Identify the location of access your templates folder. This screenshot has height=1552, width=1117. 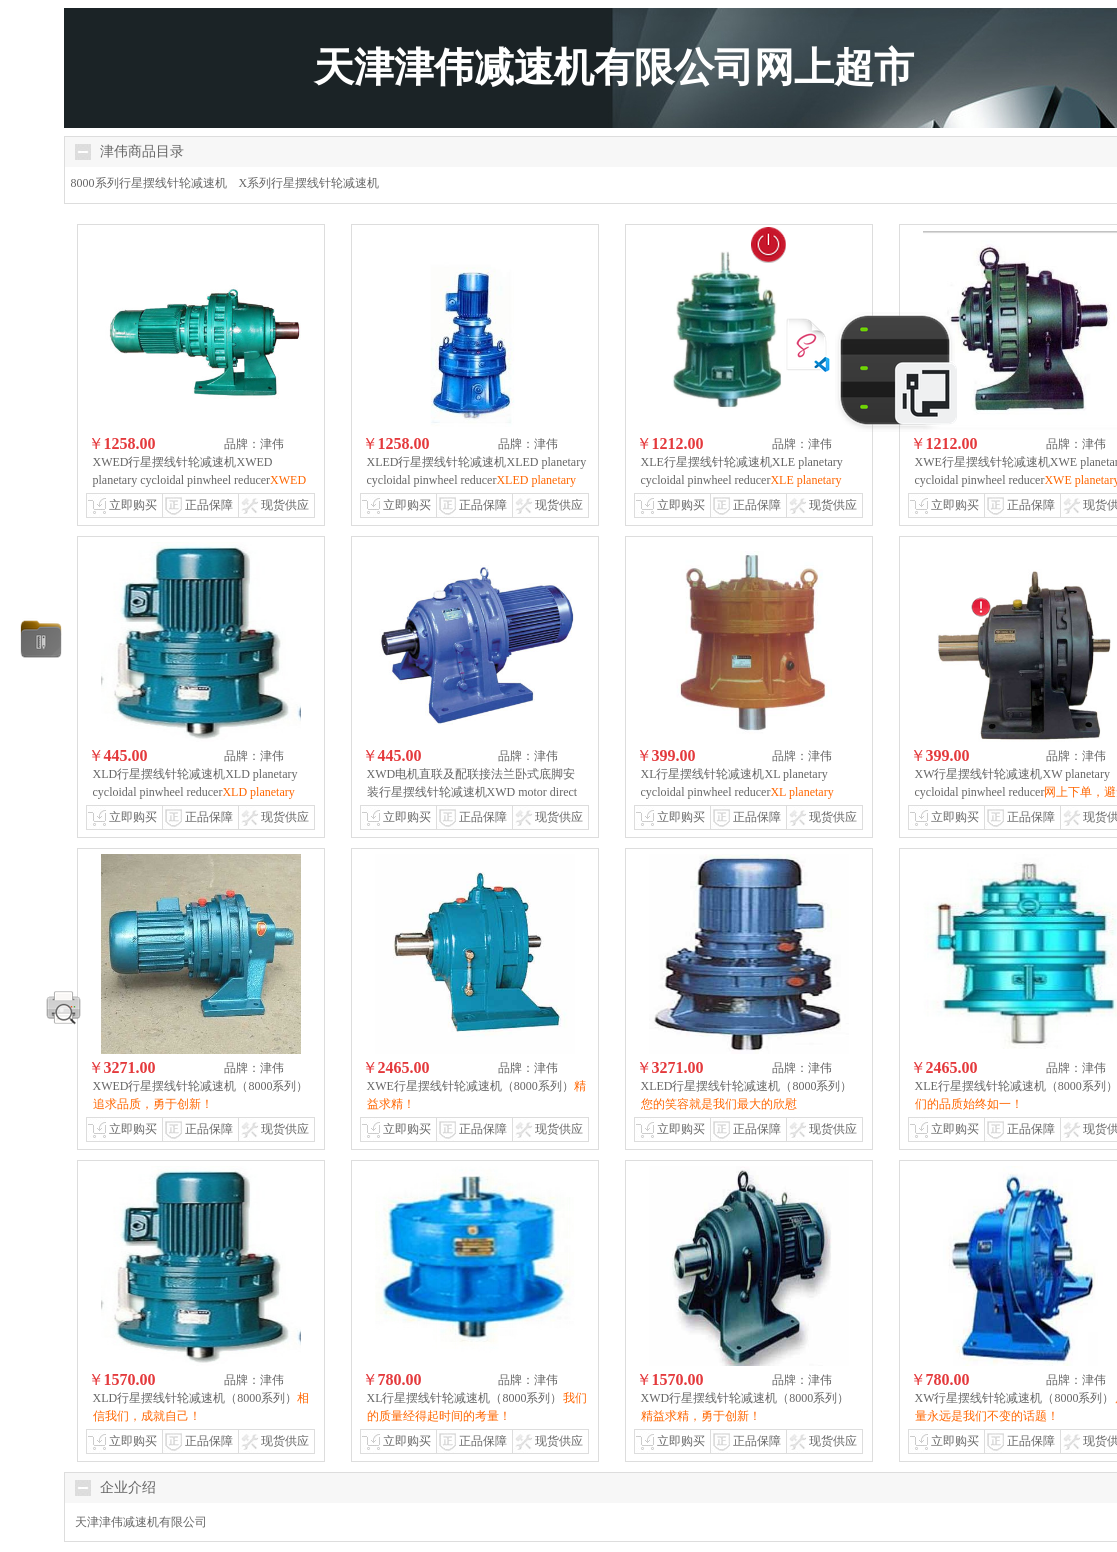
(41, 639).